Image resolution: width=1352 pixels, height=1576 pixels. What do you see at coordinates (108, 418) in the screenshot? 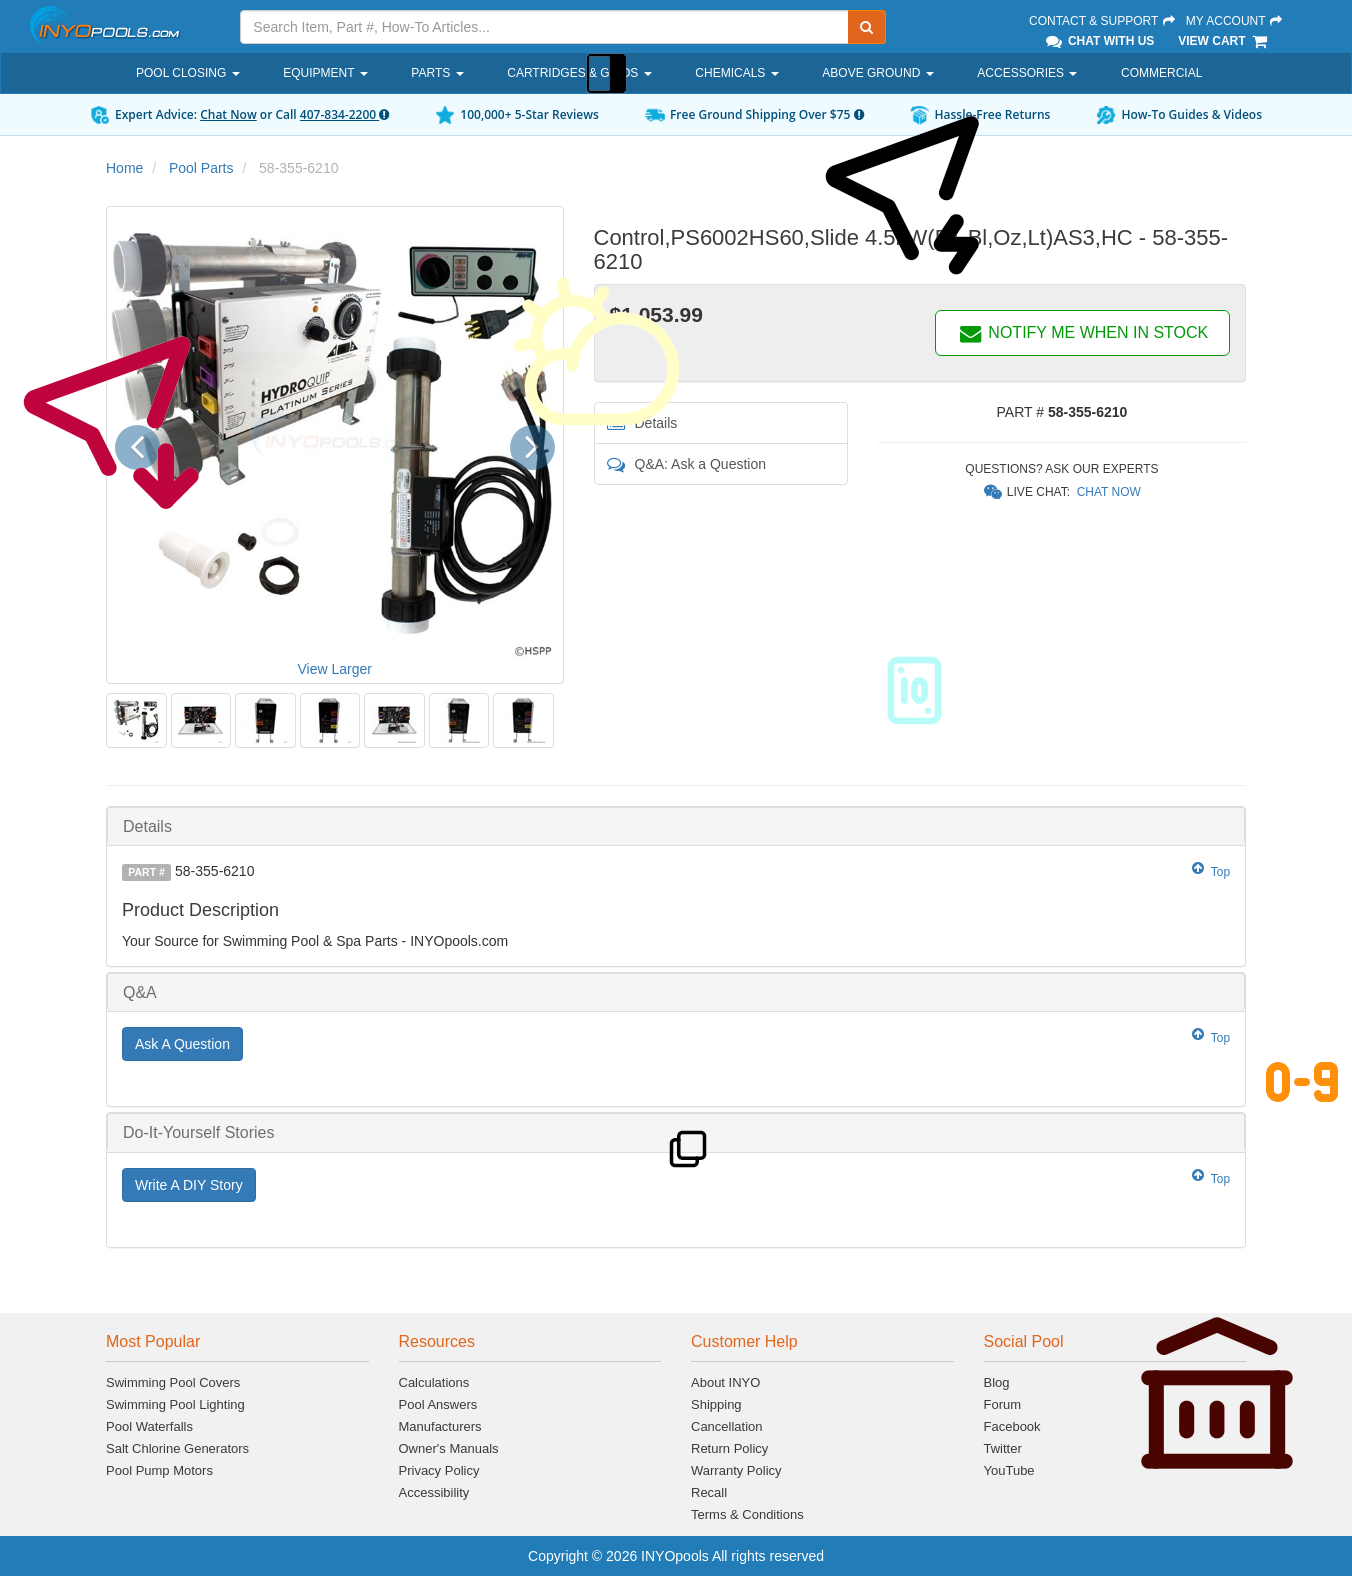
I see `download current location data` at bounding box center [108, 418].